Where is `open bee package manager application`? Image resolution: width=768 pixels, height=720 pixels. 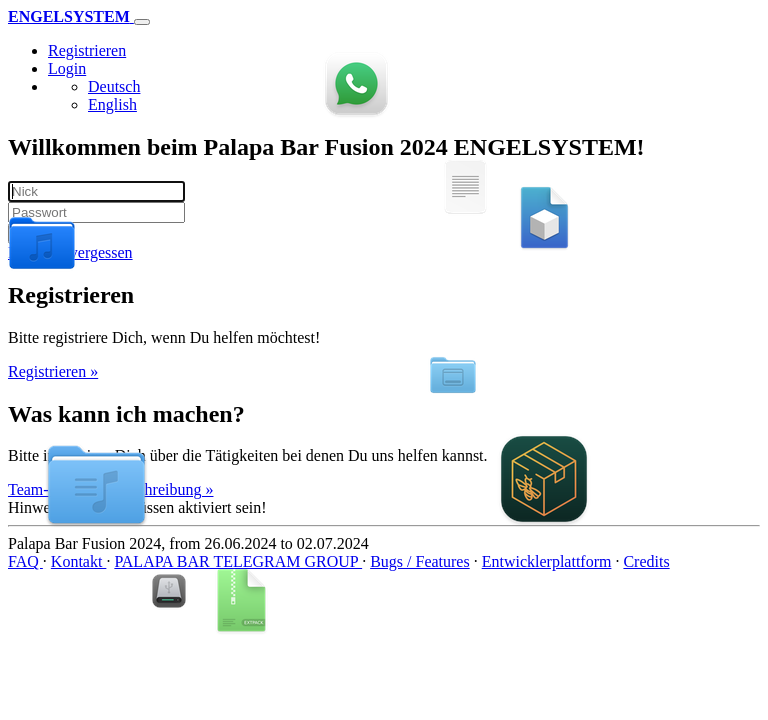
open bee package manager application is located at coordinates (544, 479).